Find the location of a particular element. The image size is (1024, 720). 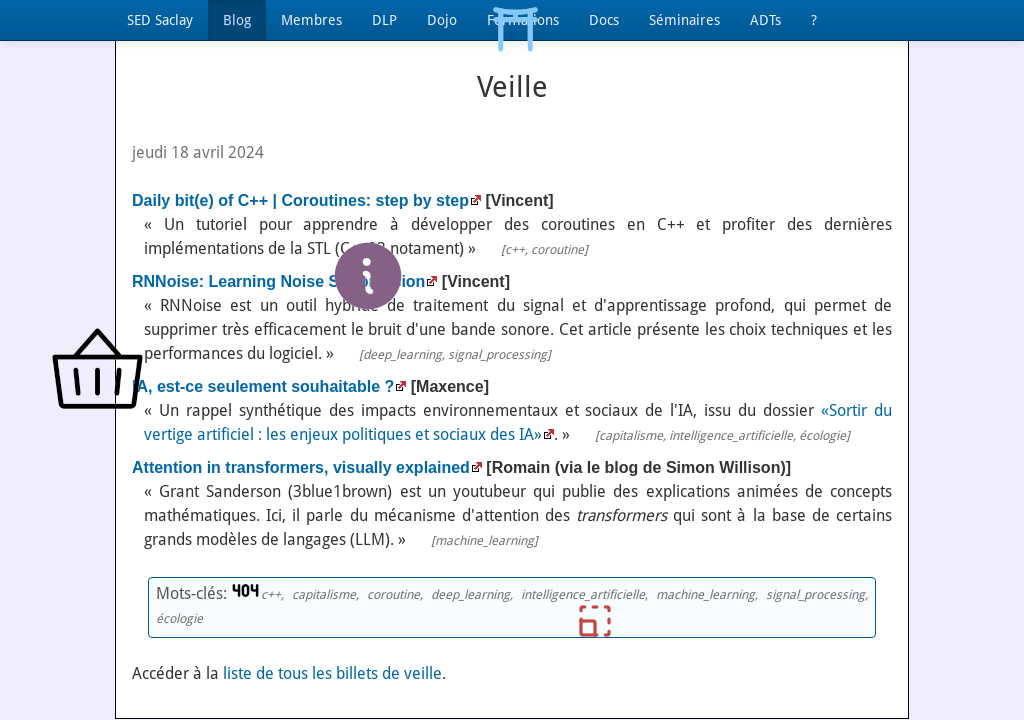

access japanese cultural content or settings is located at coordinates (515, 29).